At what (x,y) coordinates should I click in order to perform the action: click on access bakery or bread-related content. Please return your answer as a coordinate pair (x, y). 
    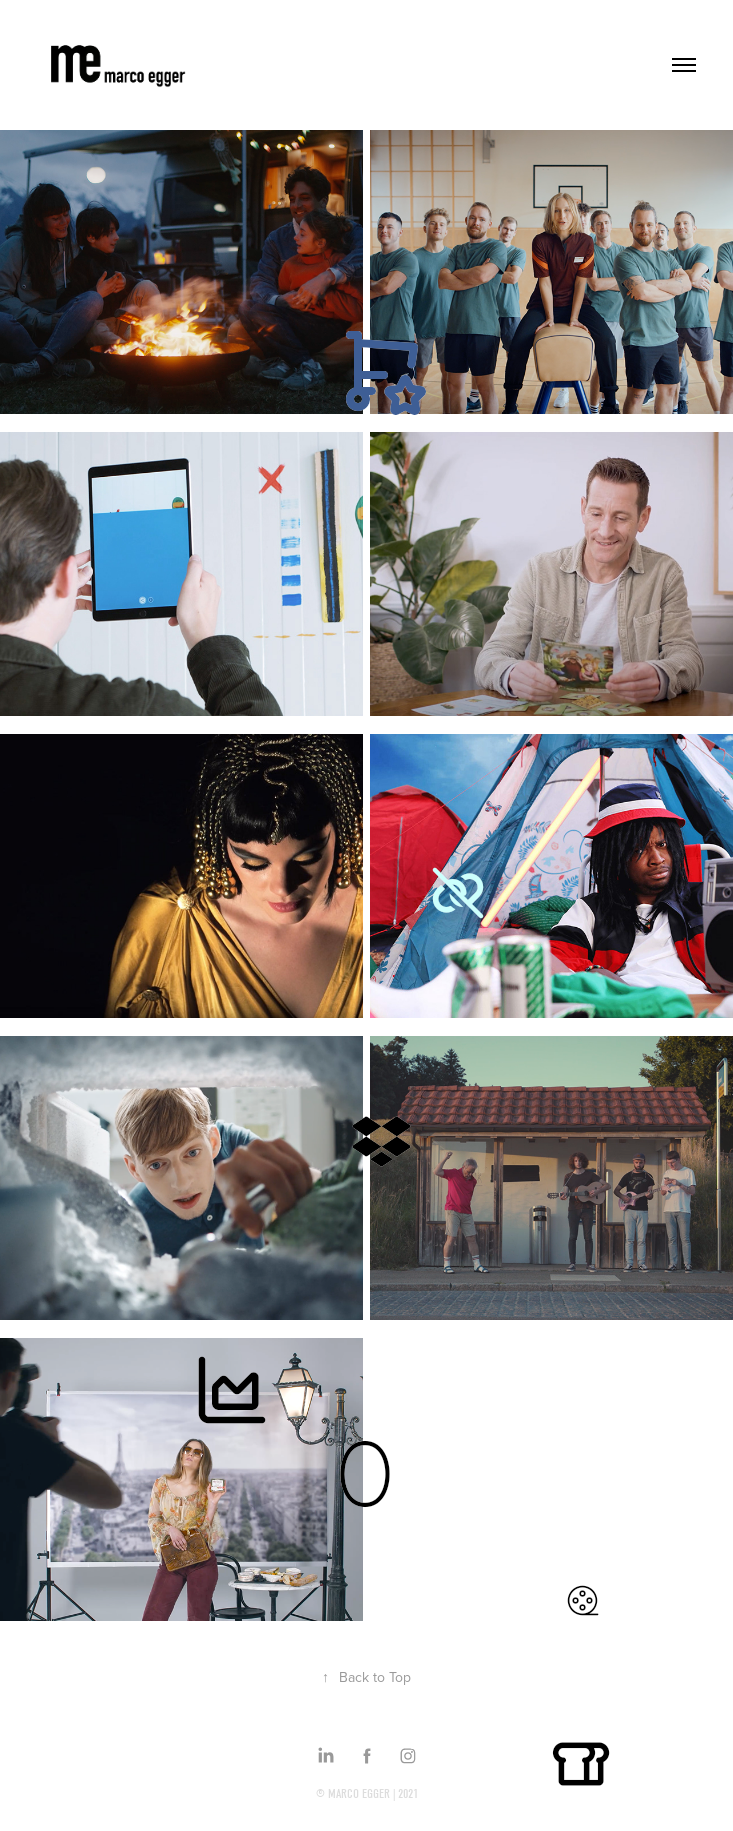
    Looking at the image, I should click on (582, 1764).